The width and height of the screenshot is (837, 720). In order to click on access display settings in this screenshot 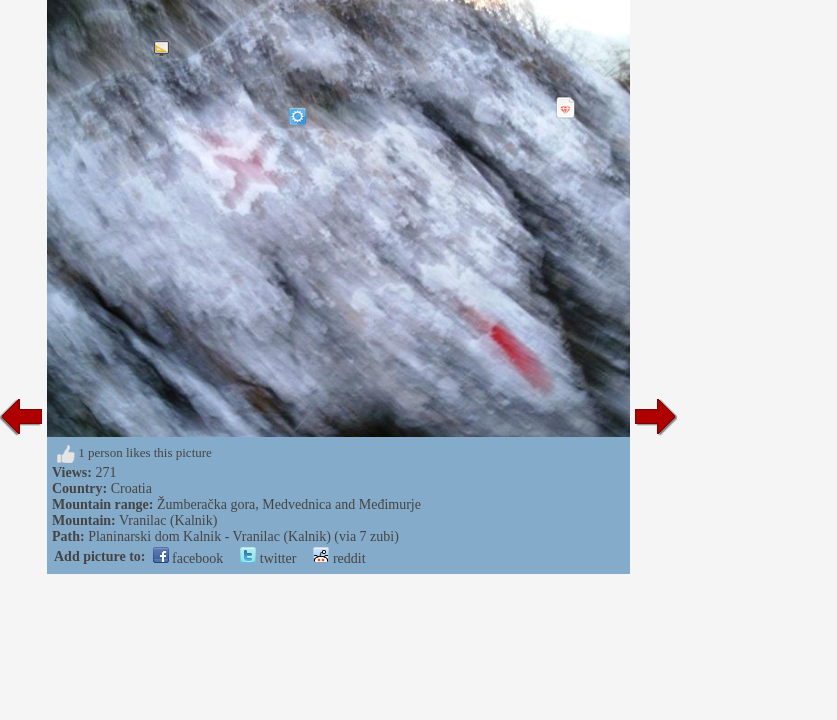, I will do `click(161, 48)`.